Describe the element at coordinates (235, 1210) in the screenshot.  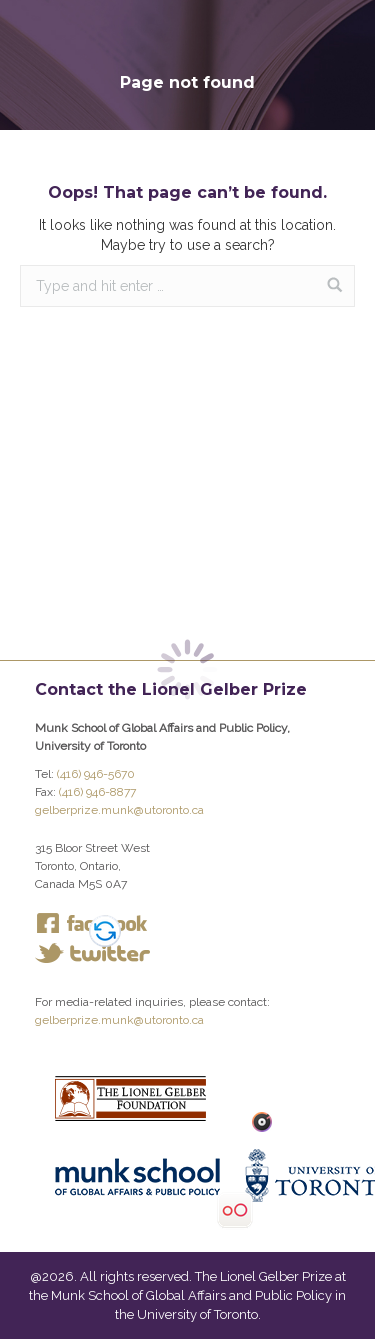
I see `launch genymotion android emulator` at that location.